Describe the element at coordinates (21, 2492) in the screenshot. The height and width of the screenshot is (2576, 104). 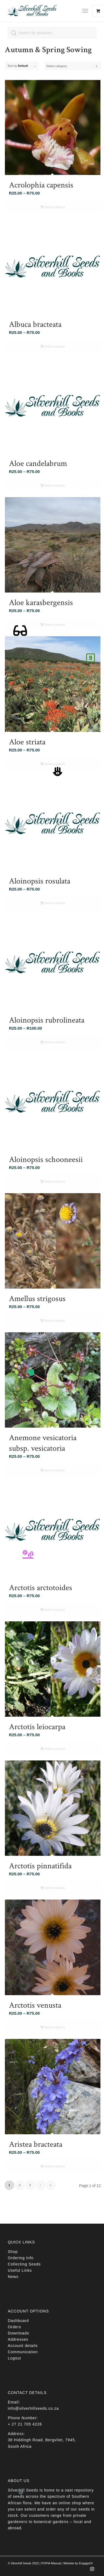
I see `select oceania or australia region` at that location.